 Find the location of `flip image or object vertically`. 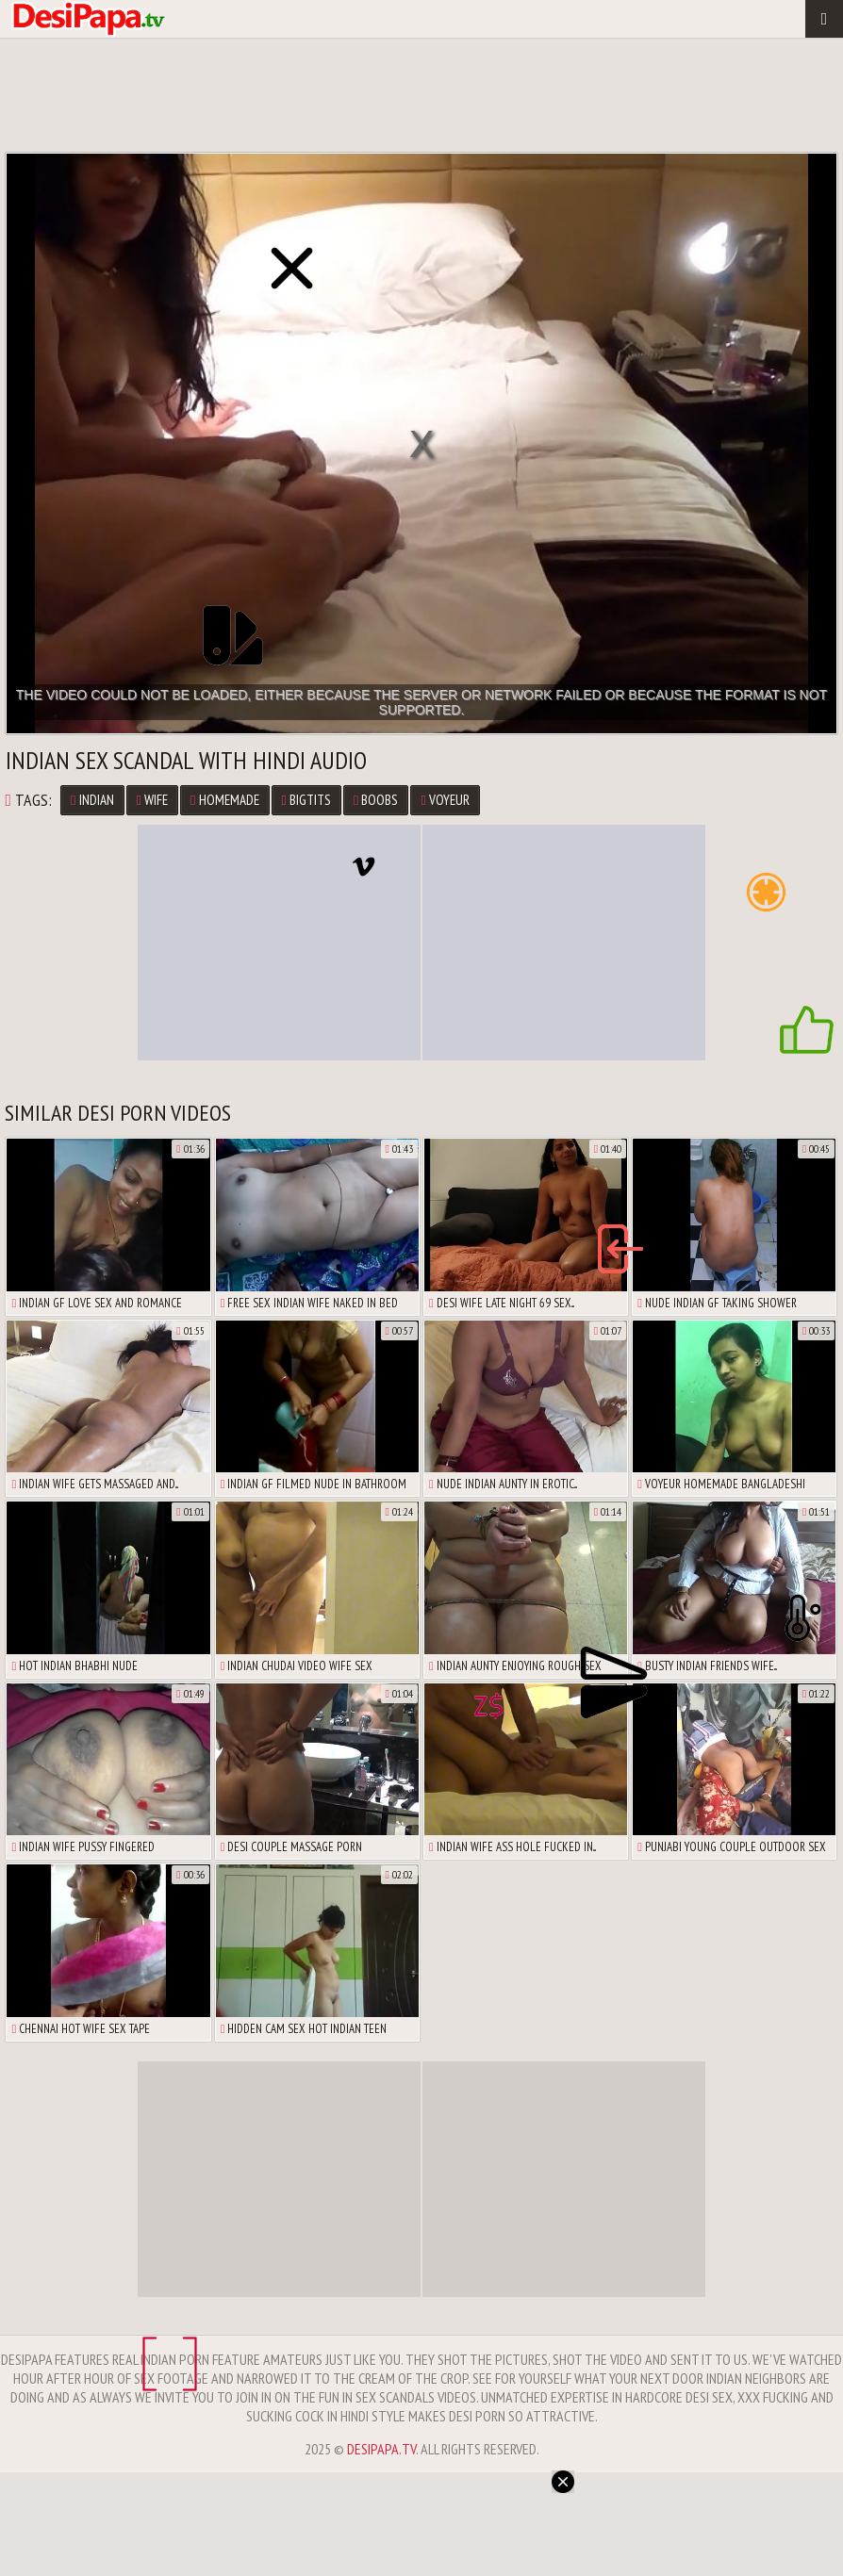

flip image or object vertically is located at coordinates (611, 1682).